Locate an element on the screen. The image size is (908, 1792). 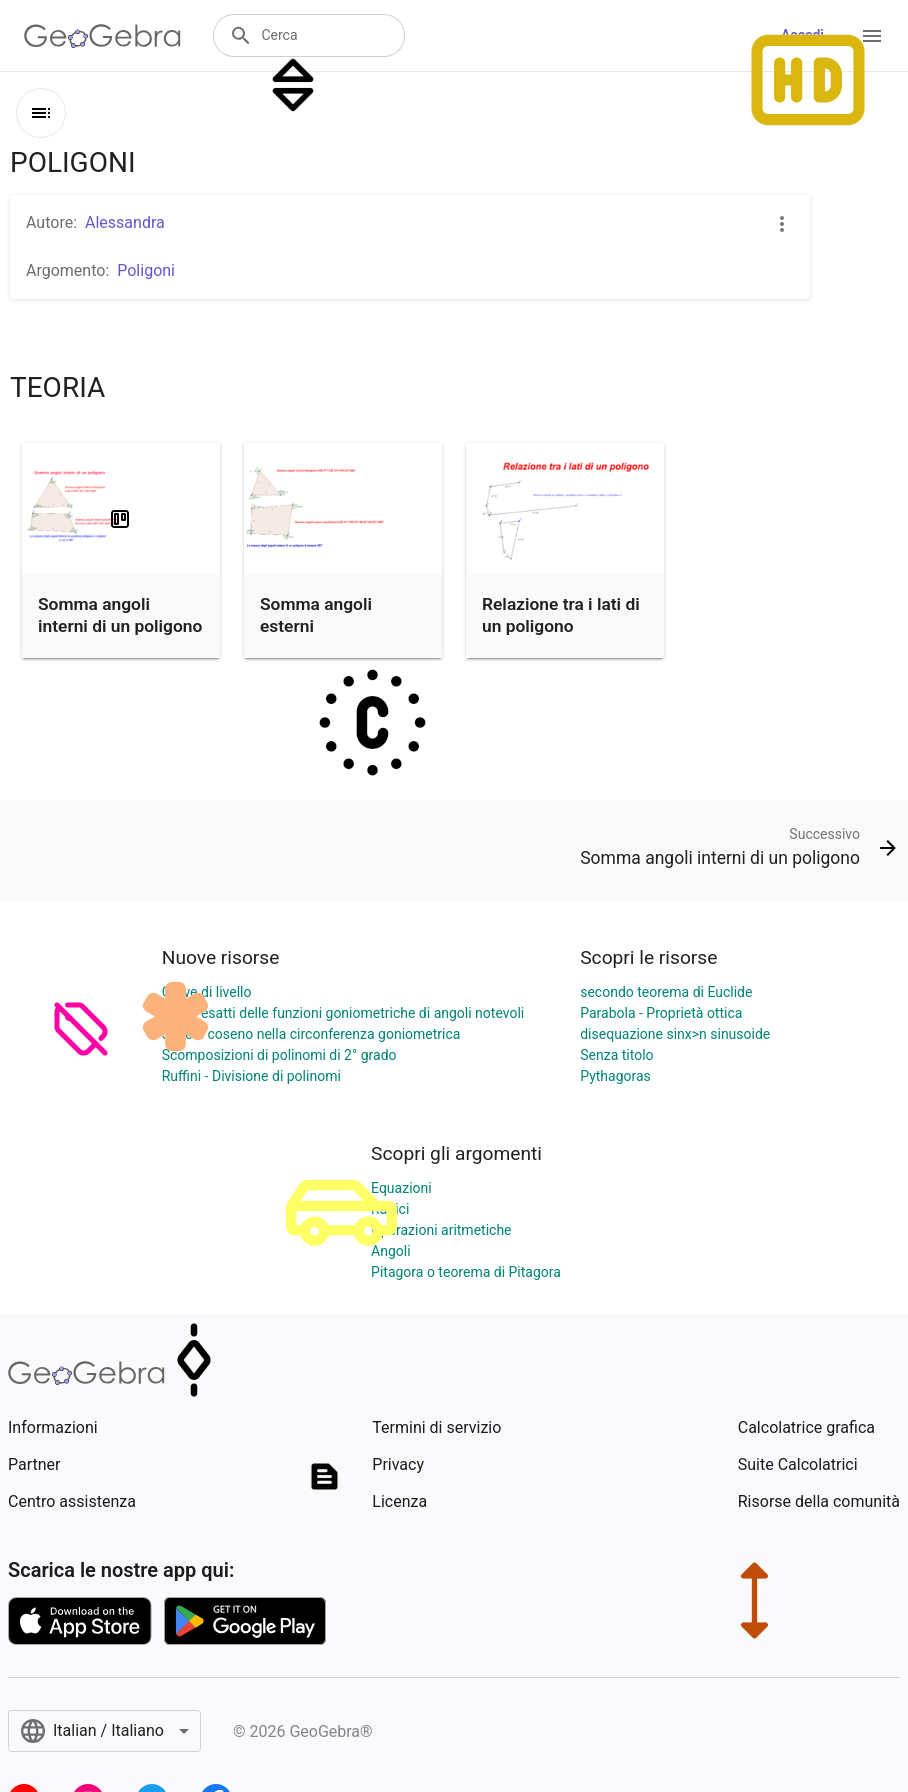
access vehicle or car-related settings is located at coordinates (341, 1209).